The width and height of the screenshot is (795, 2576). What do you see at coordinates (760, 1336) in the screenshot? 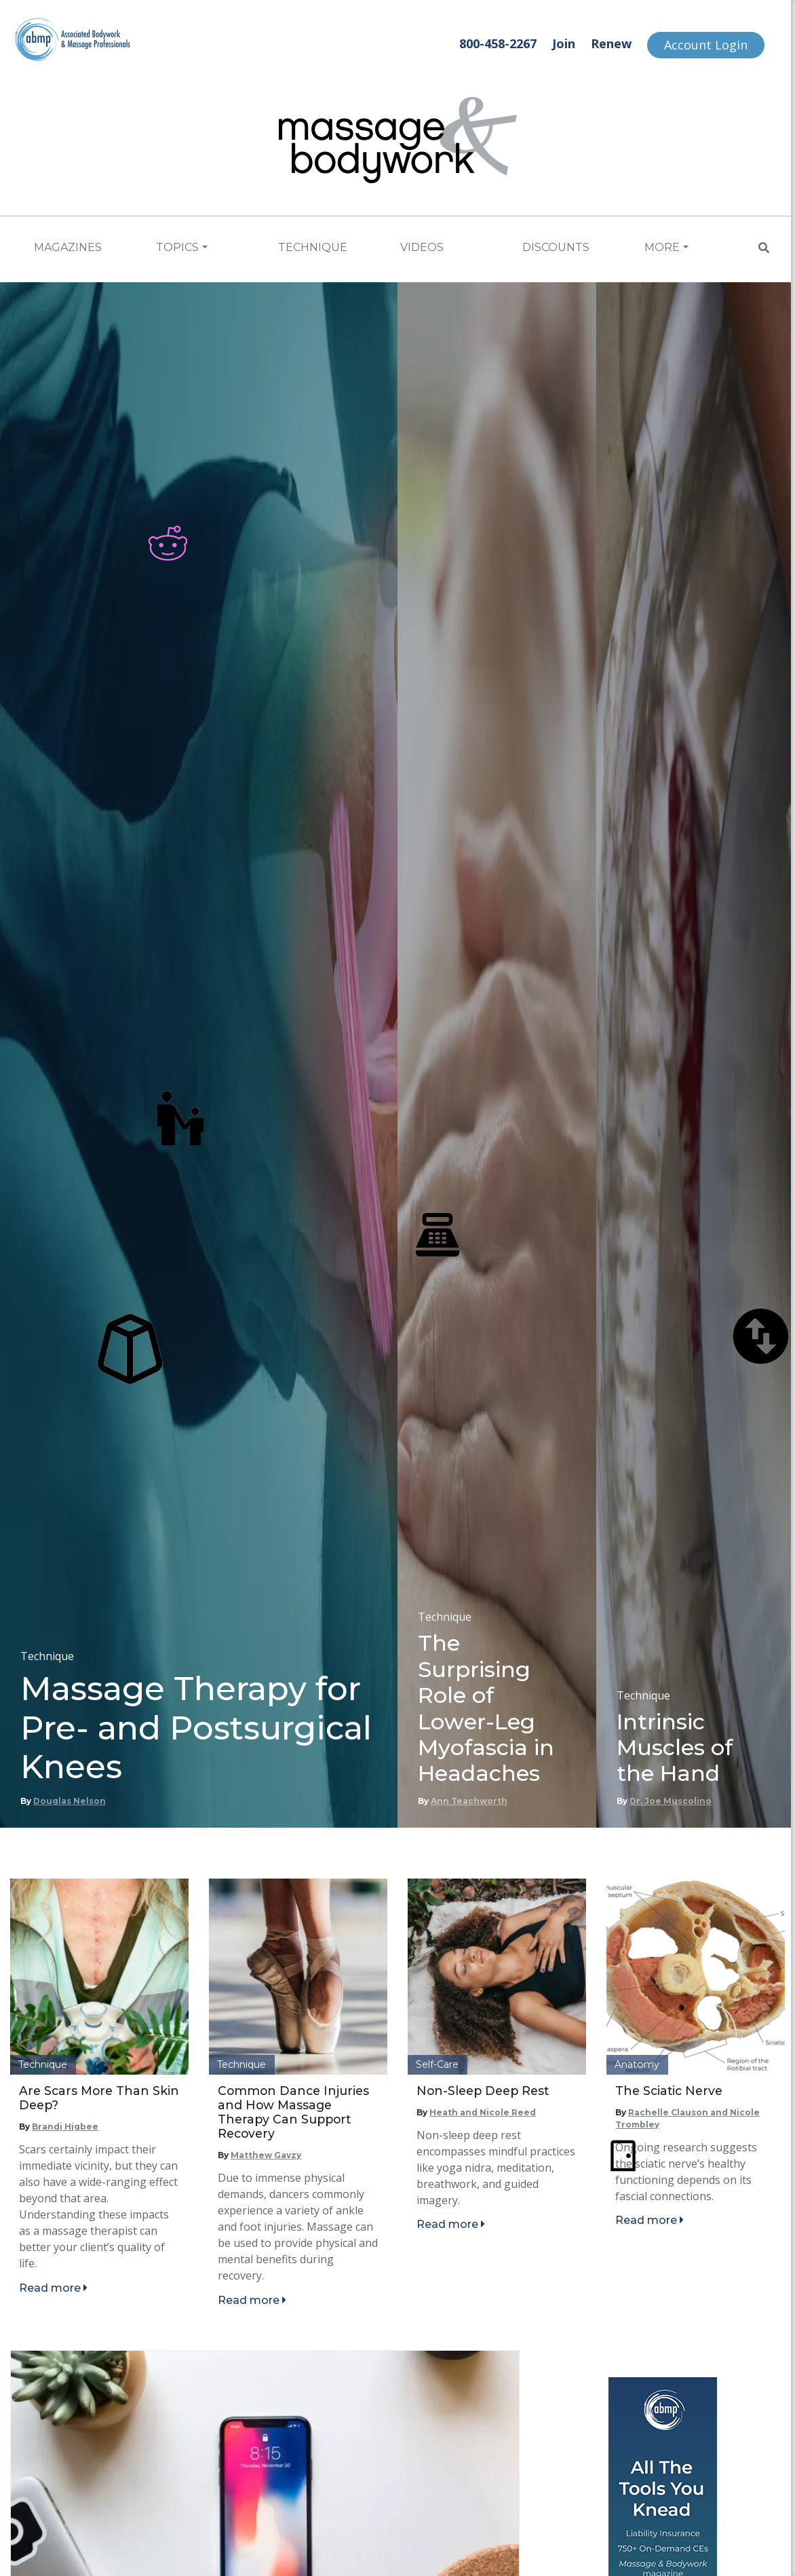
I see `swap or reorder items vertically` at bounding box center [760, 1336].